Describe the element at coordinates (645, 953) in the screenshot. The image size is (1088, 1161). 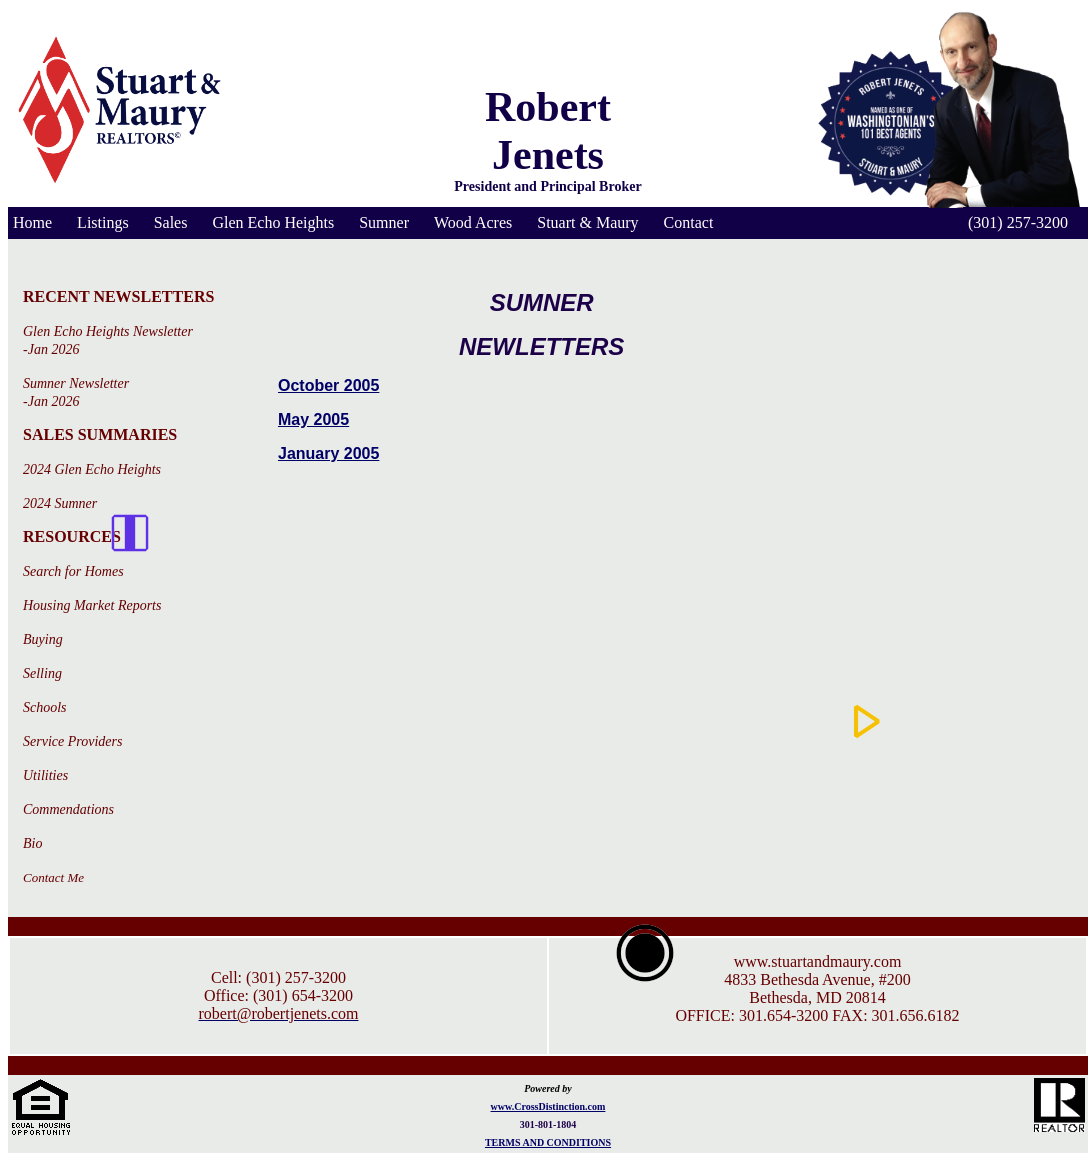
I see `selected radio button option` at that location.